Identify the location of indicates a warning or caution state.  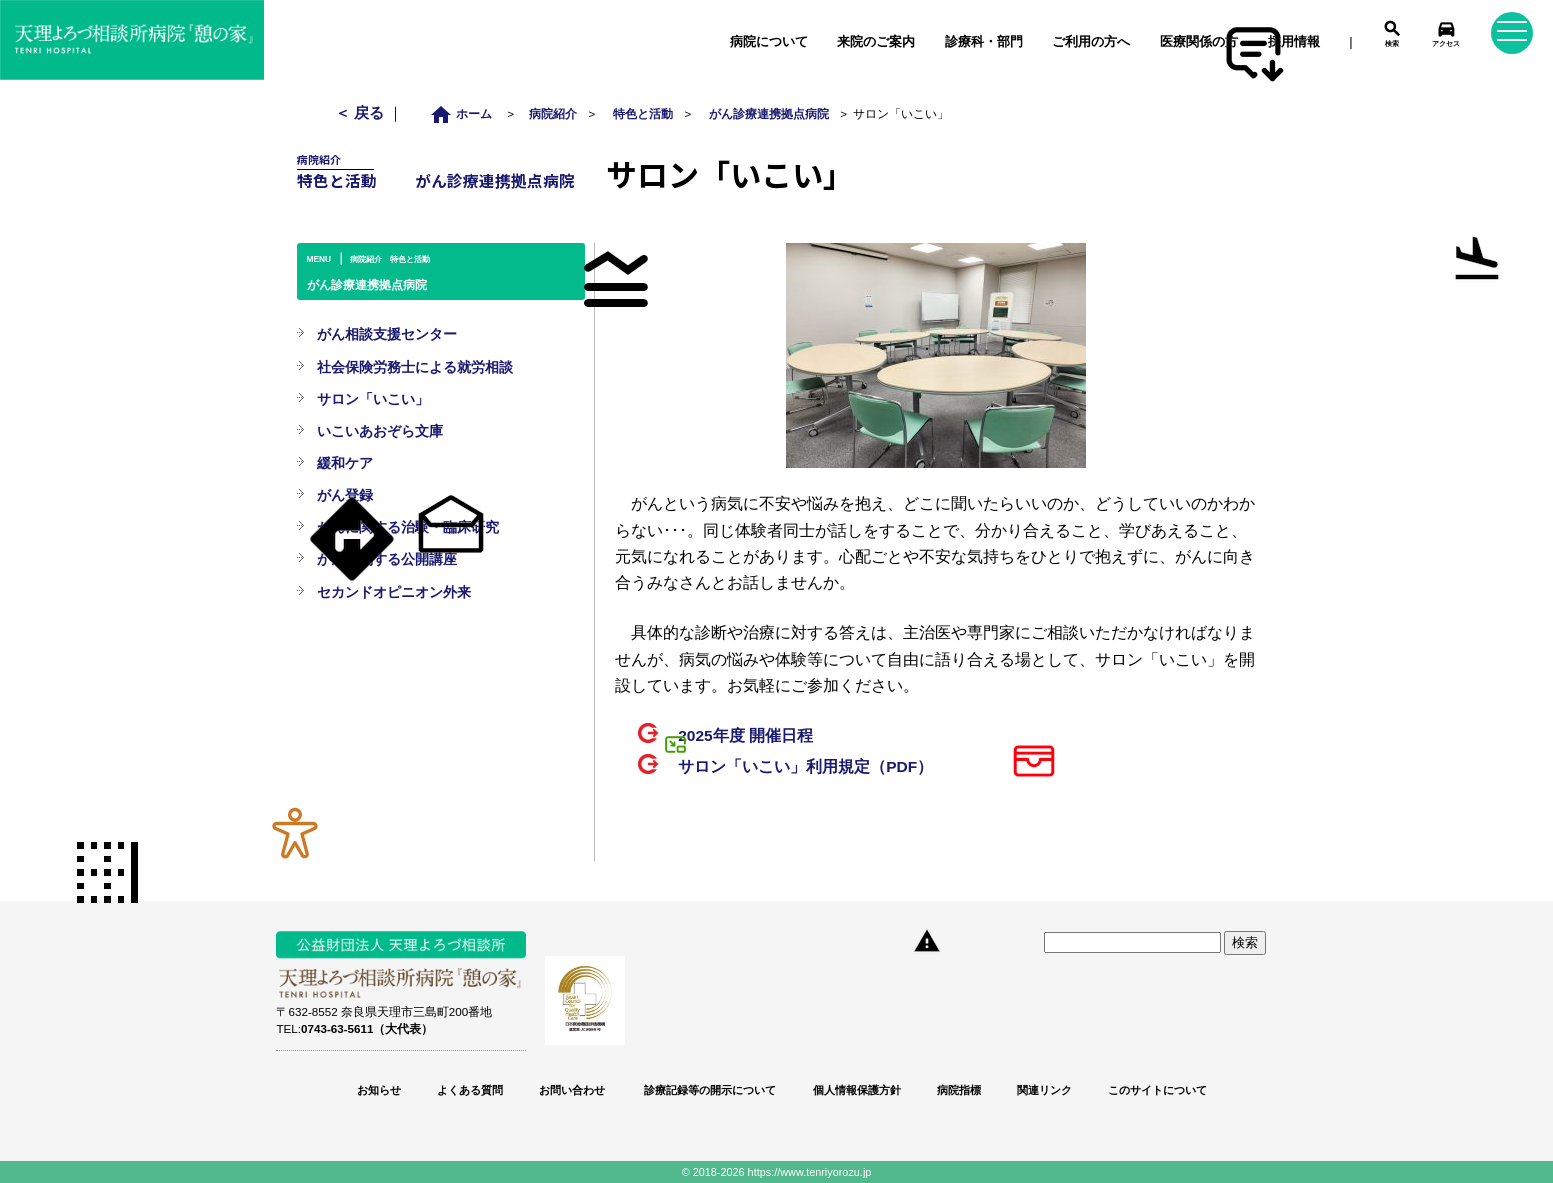
(927, 941).